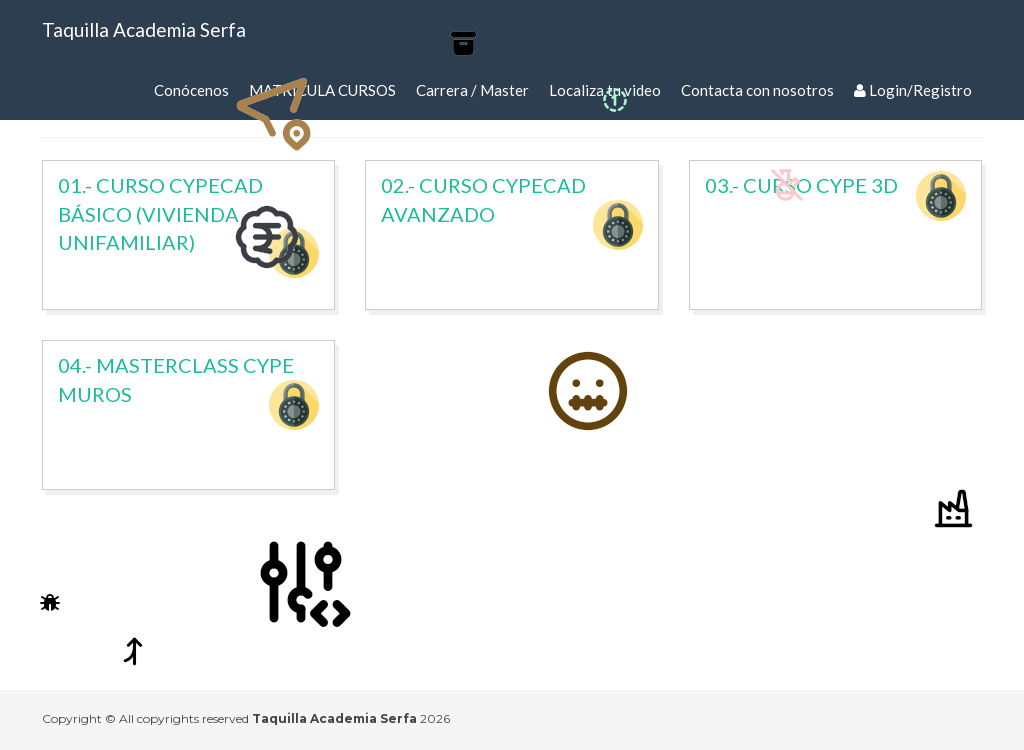  I want to click on archive this item, so click(463, 43).